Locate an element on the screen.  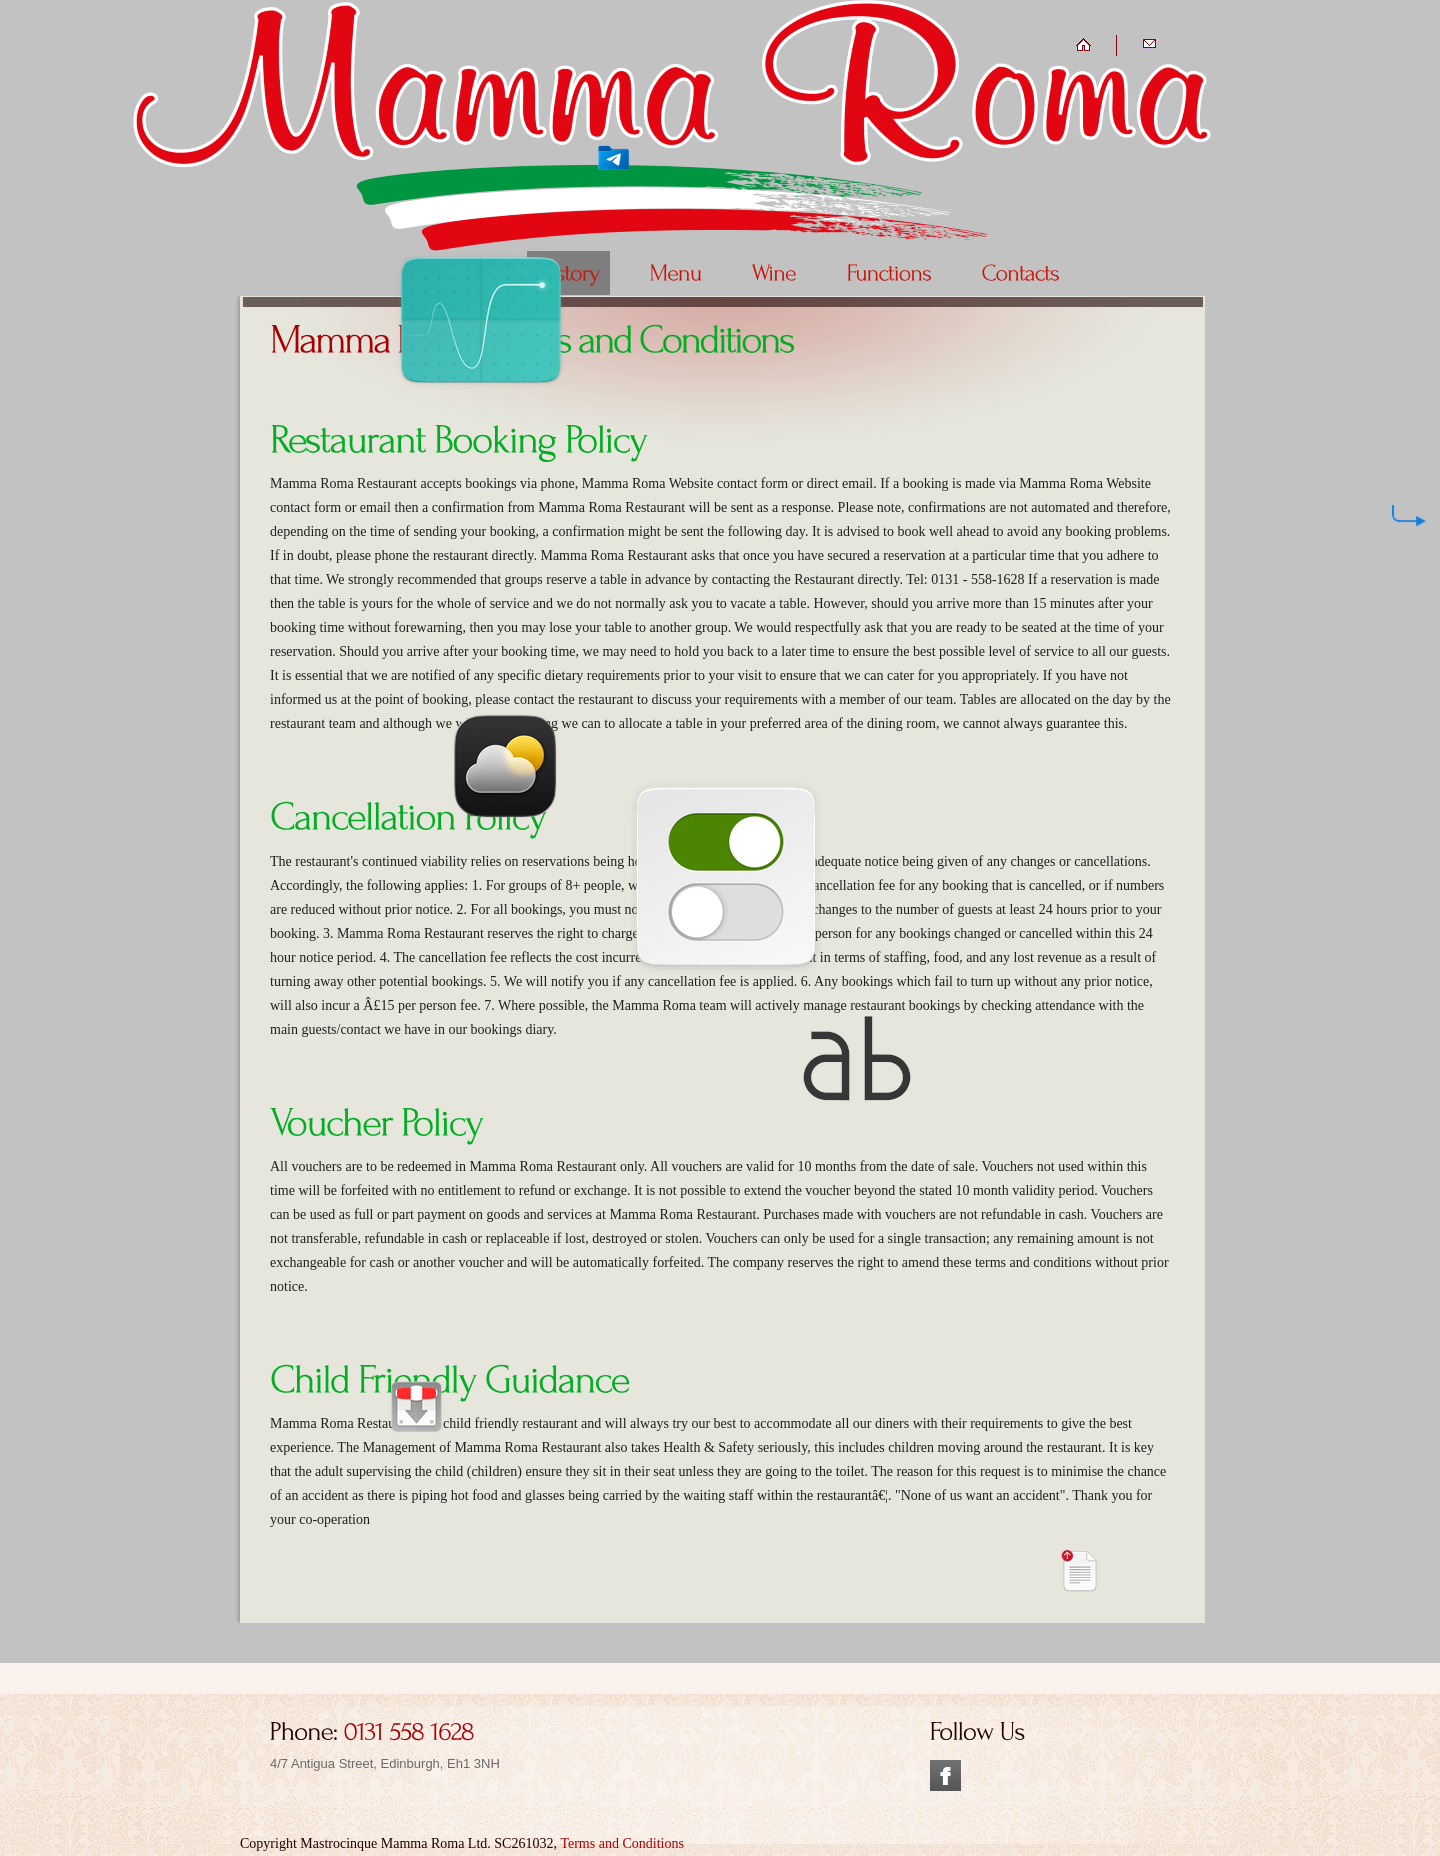
open transmission torrent client is located at coordinates (416, 1406).